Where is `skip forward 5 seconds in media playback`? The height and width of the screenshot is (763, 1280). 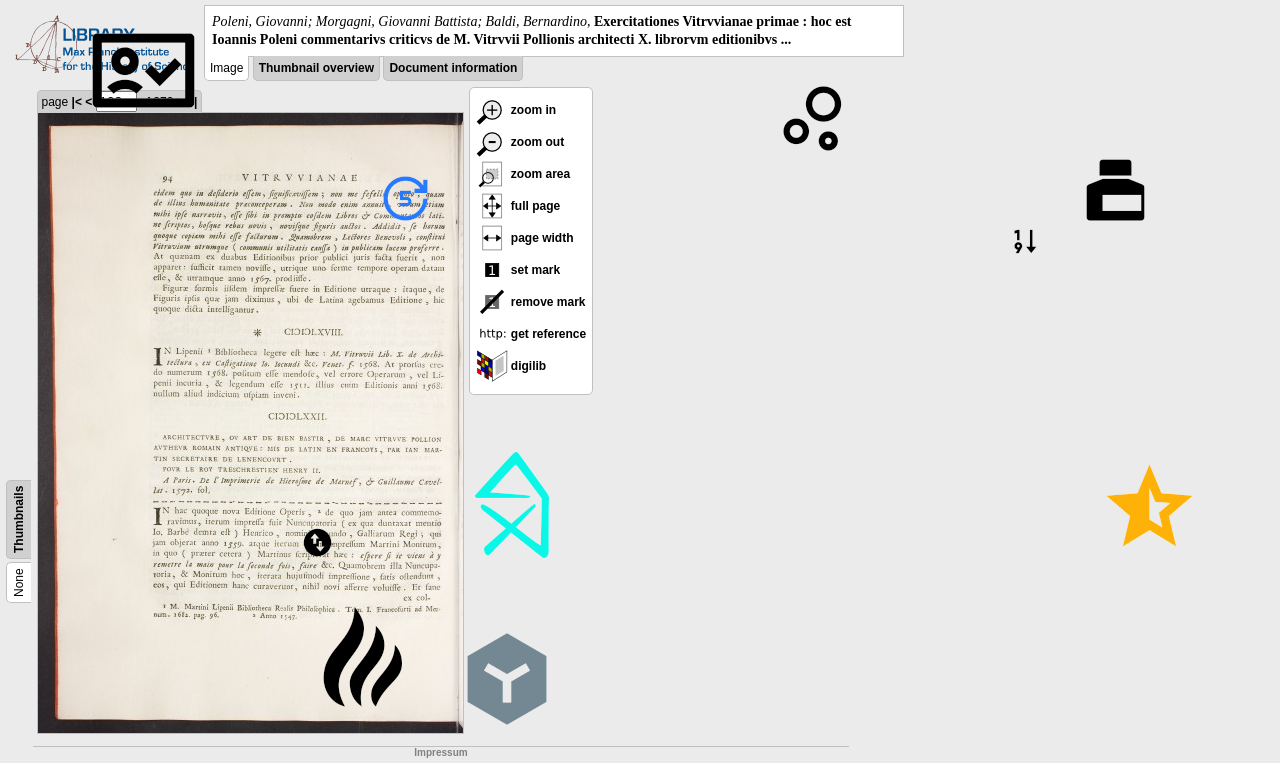 skip forward 5 seconds in media playback is located at coordinates (405, 198).